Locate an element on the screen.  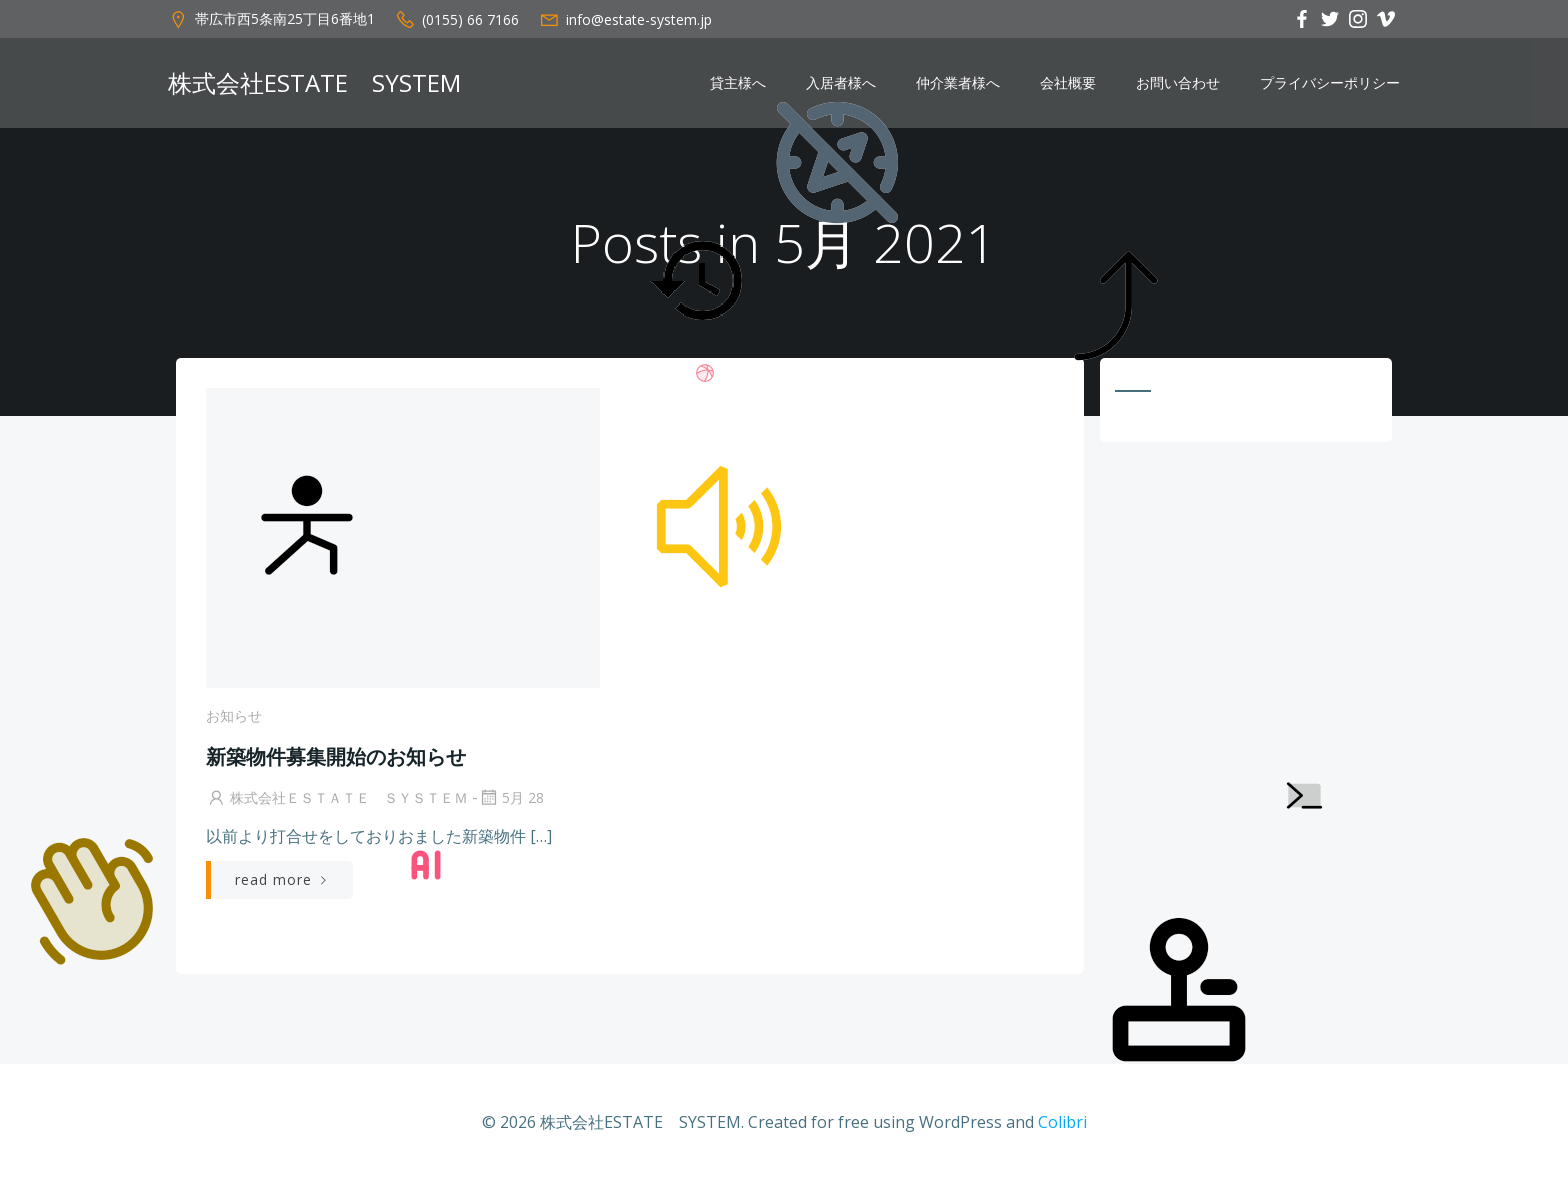
access gaming or controller settings is located at coordinates (1179, 995).